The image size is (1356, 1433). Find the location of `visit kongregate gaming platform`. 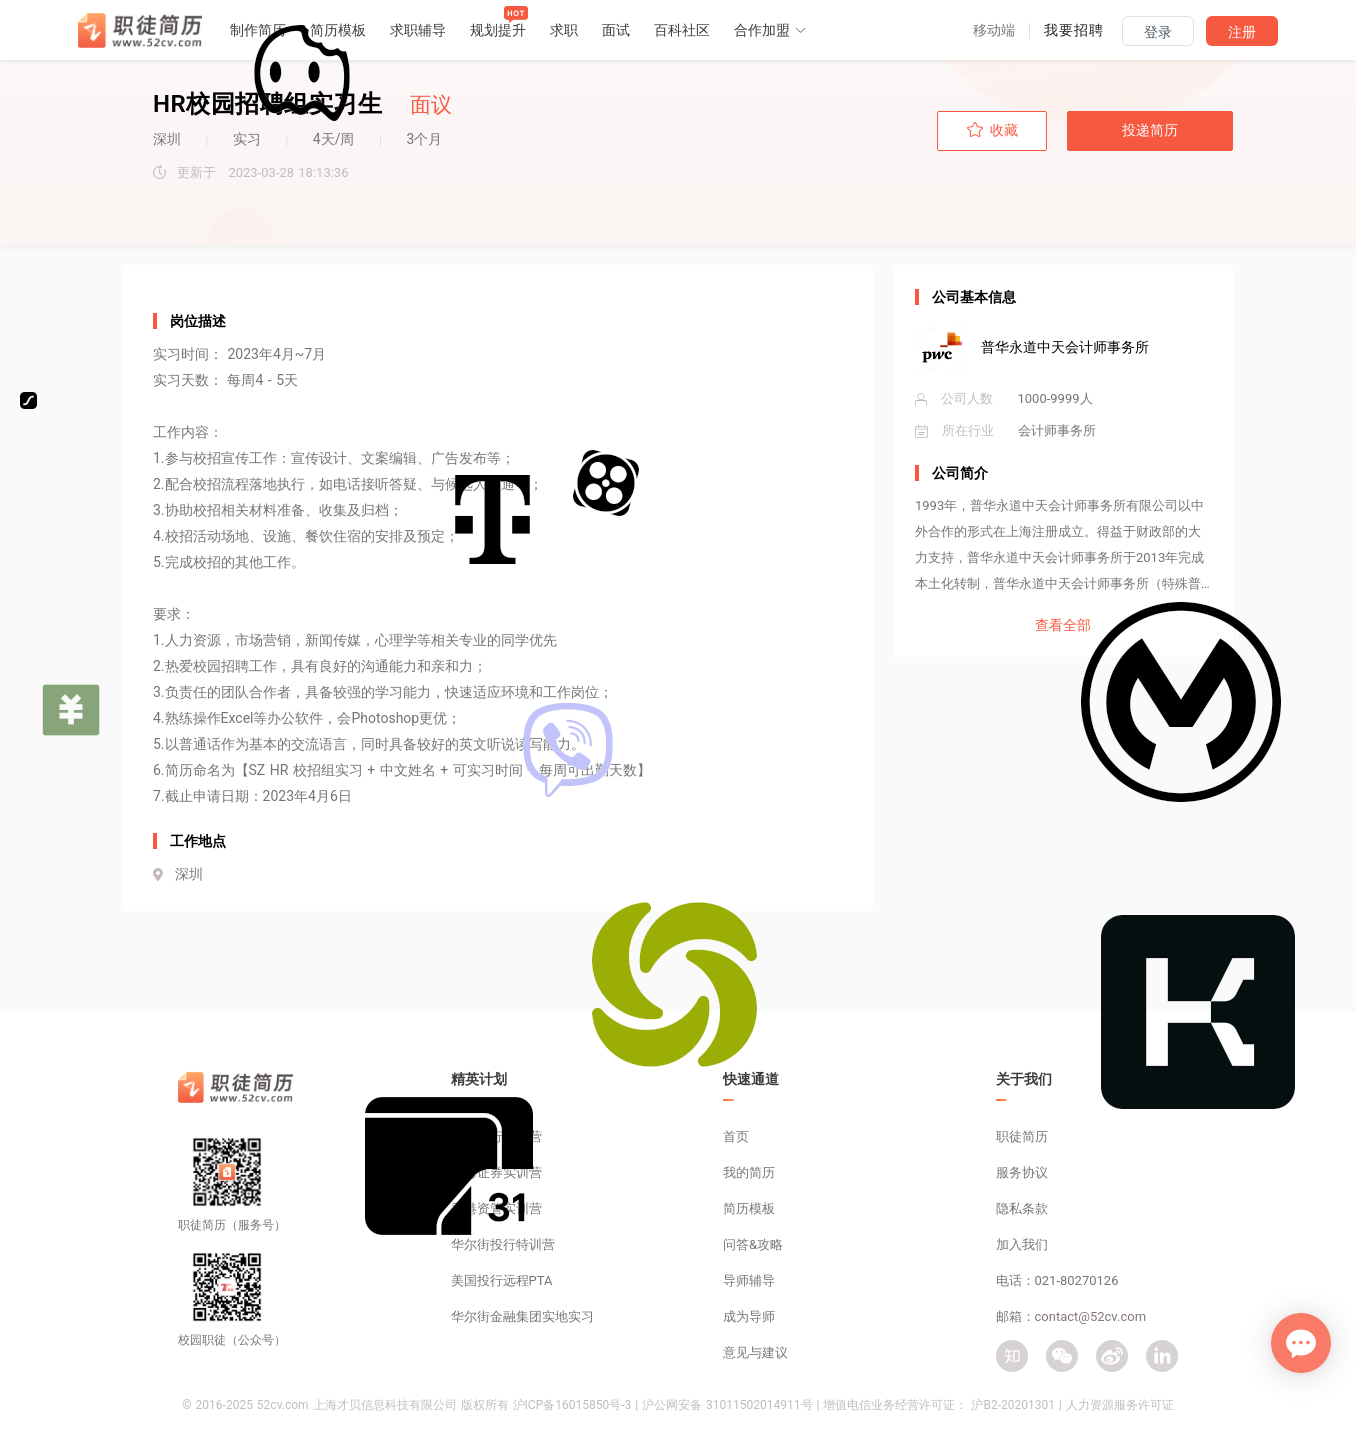

visit kongregate gaming platform is located at coordinates (1198, 1012).